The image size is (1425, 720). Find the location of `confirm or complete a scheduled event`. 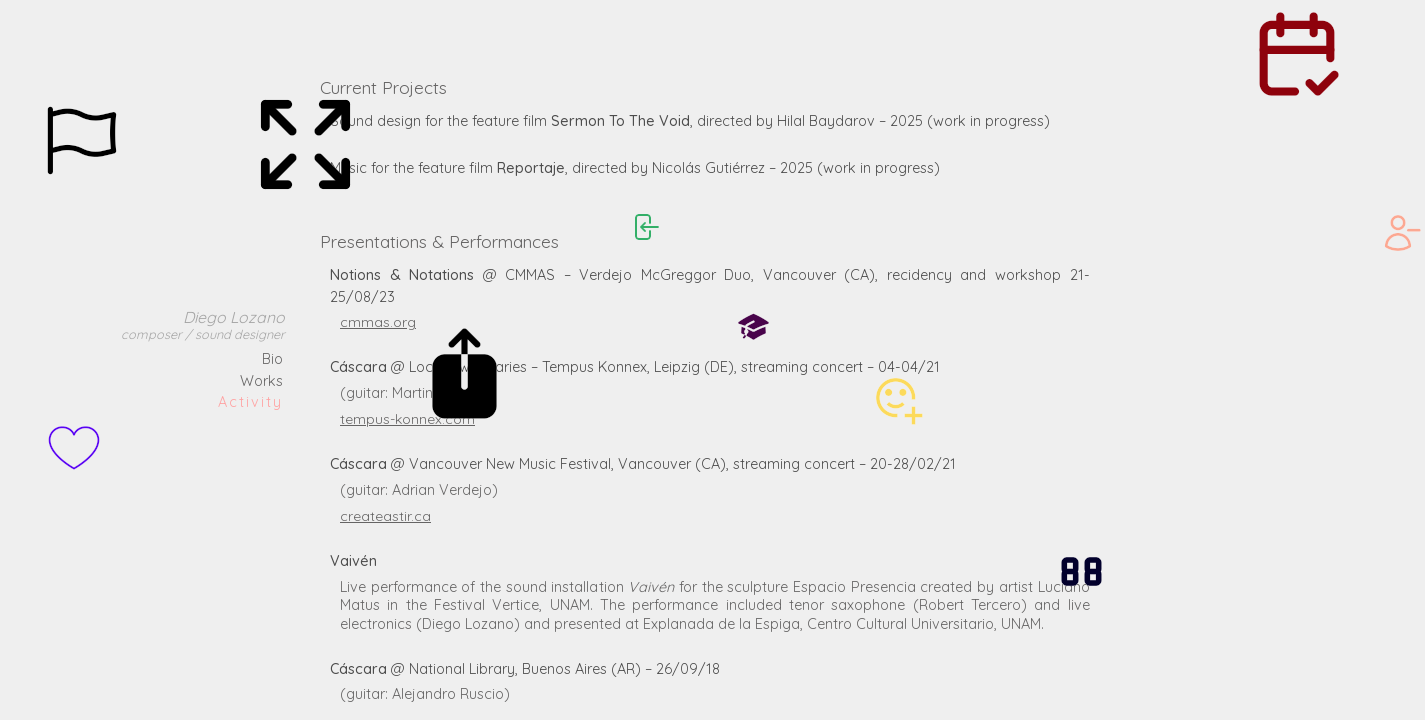

confirm or complete a scheduled event is located at coordinates (1297, 54).